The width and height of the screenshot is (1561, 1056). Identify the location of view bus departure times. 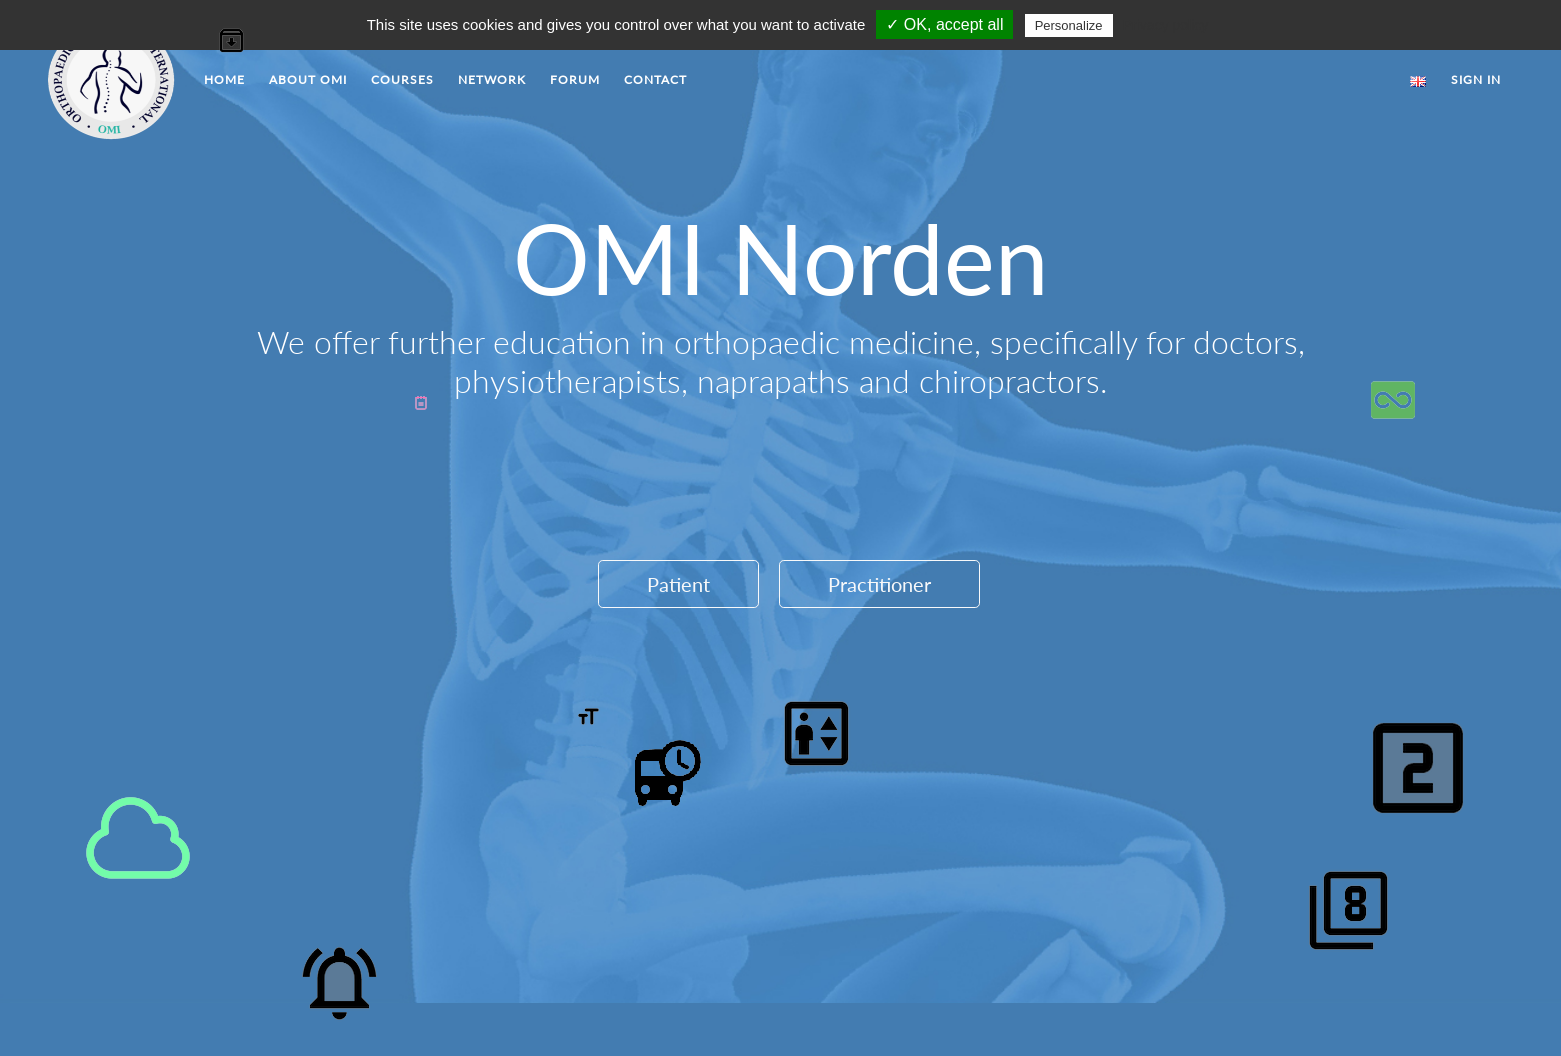
(668, 773).